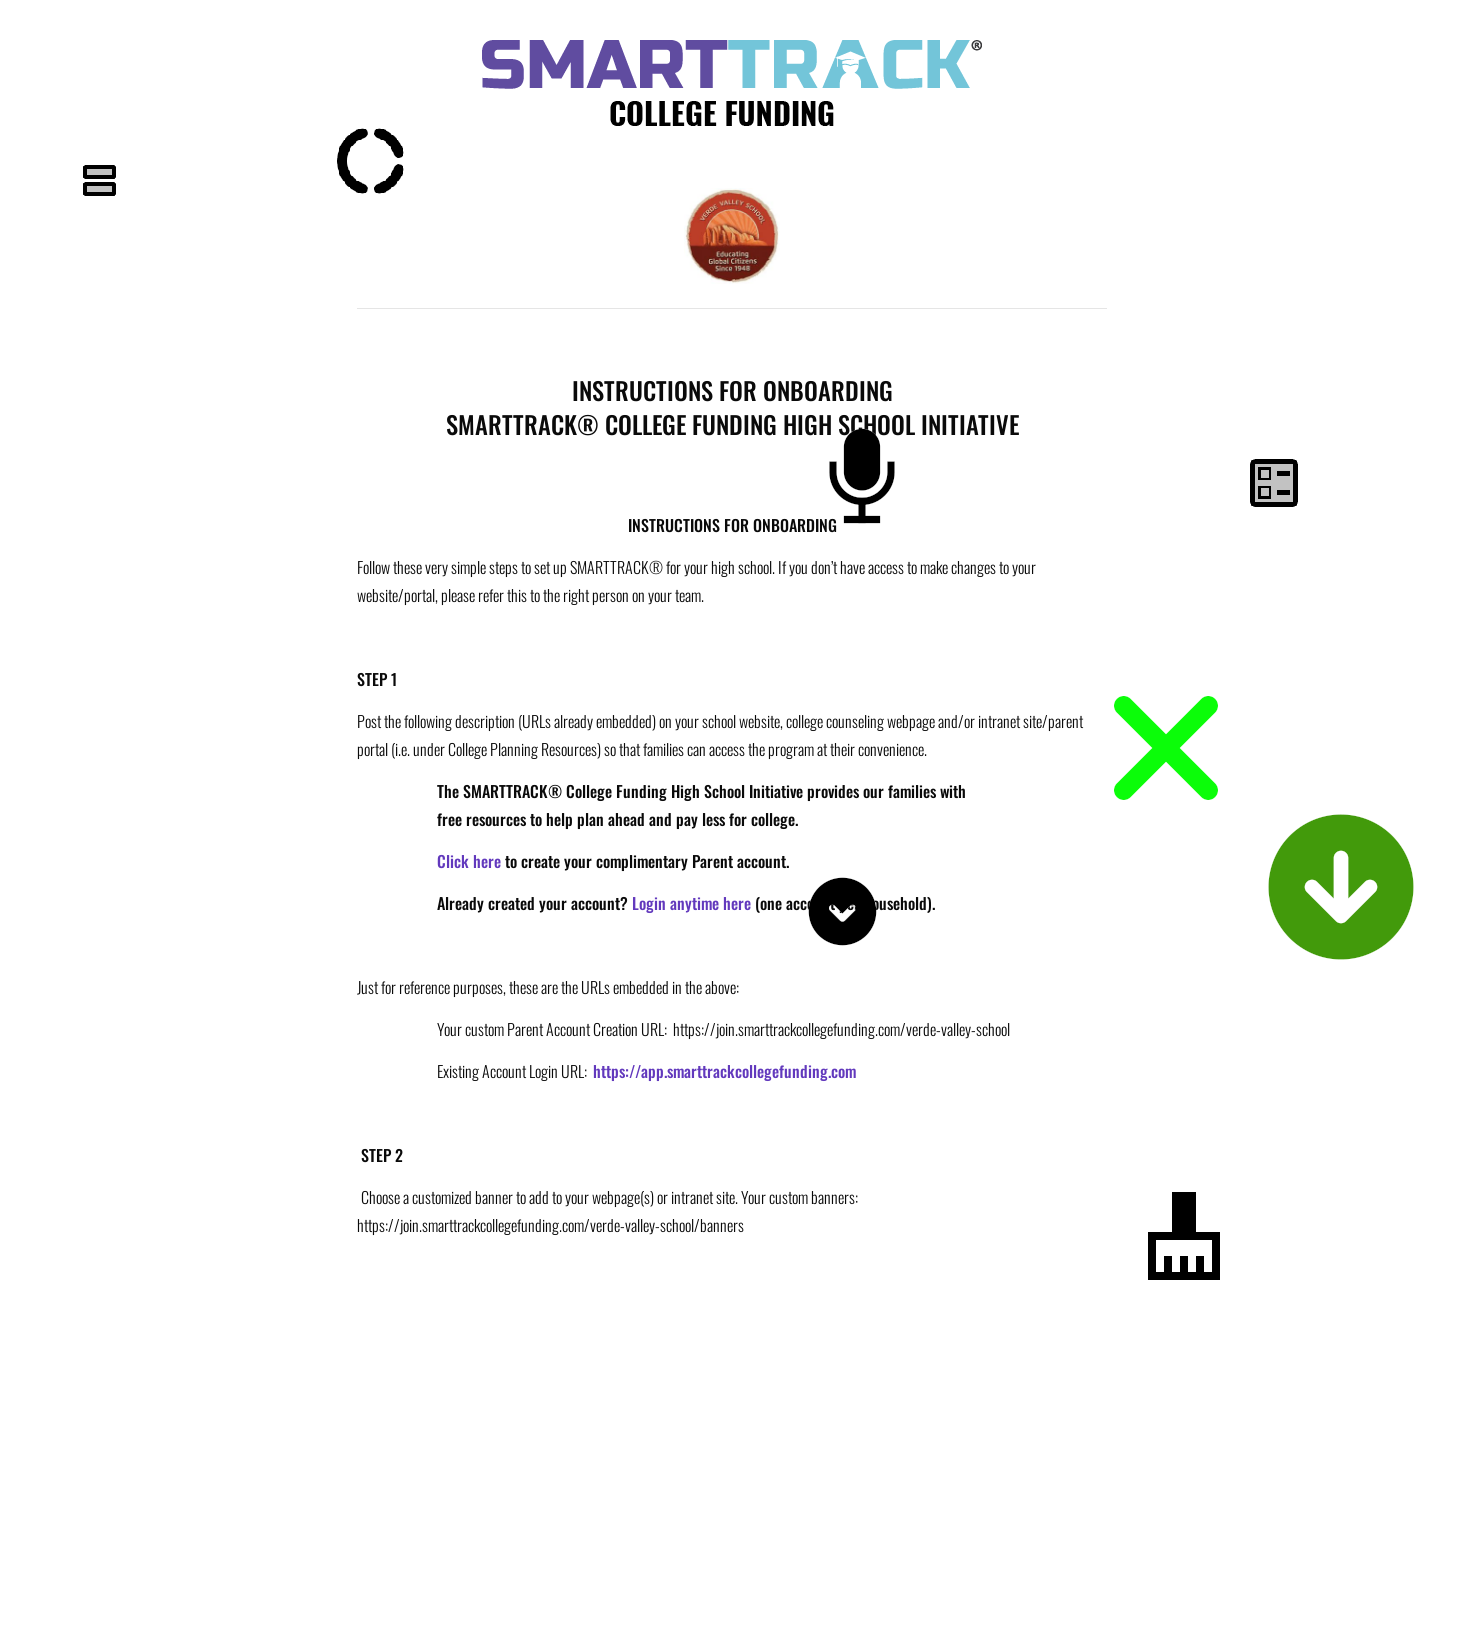  Describe the element at coordinates (862, 476) in the screenshot. I see `tap to start voice input` at that location.